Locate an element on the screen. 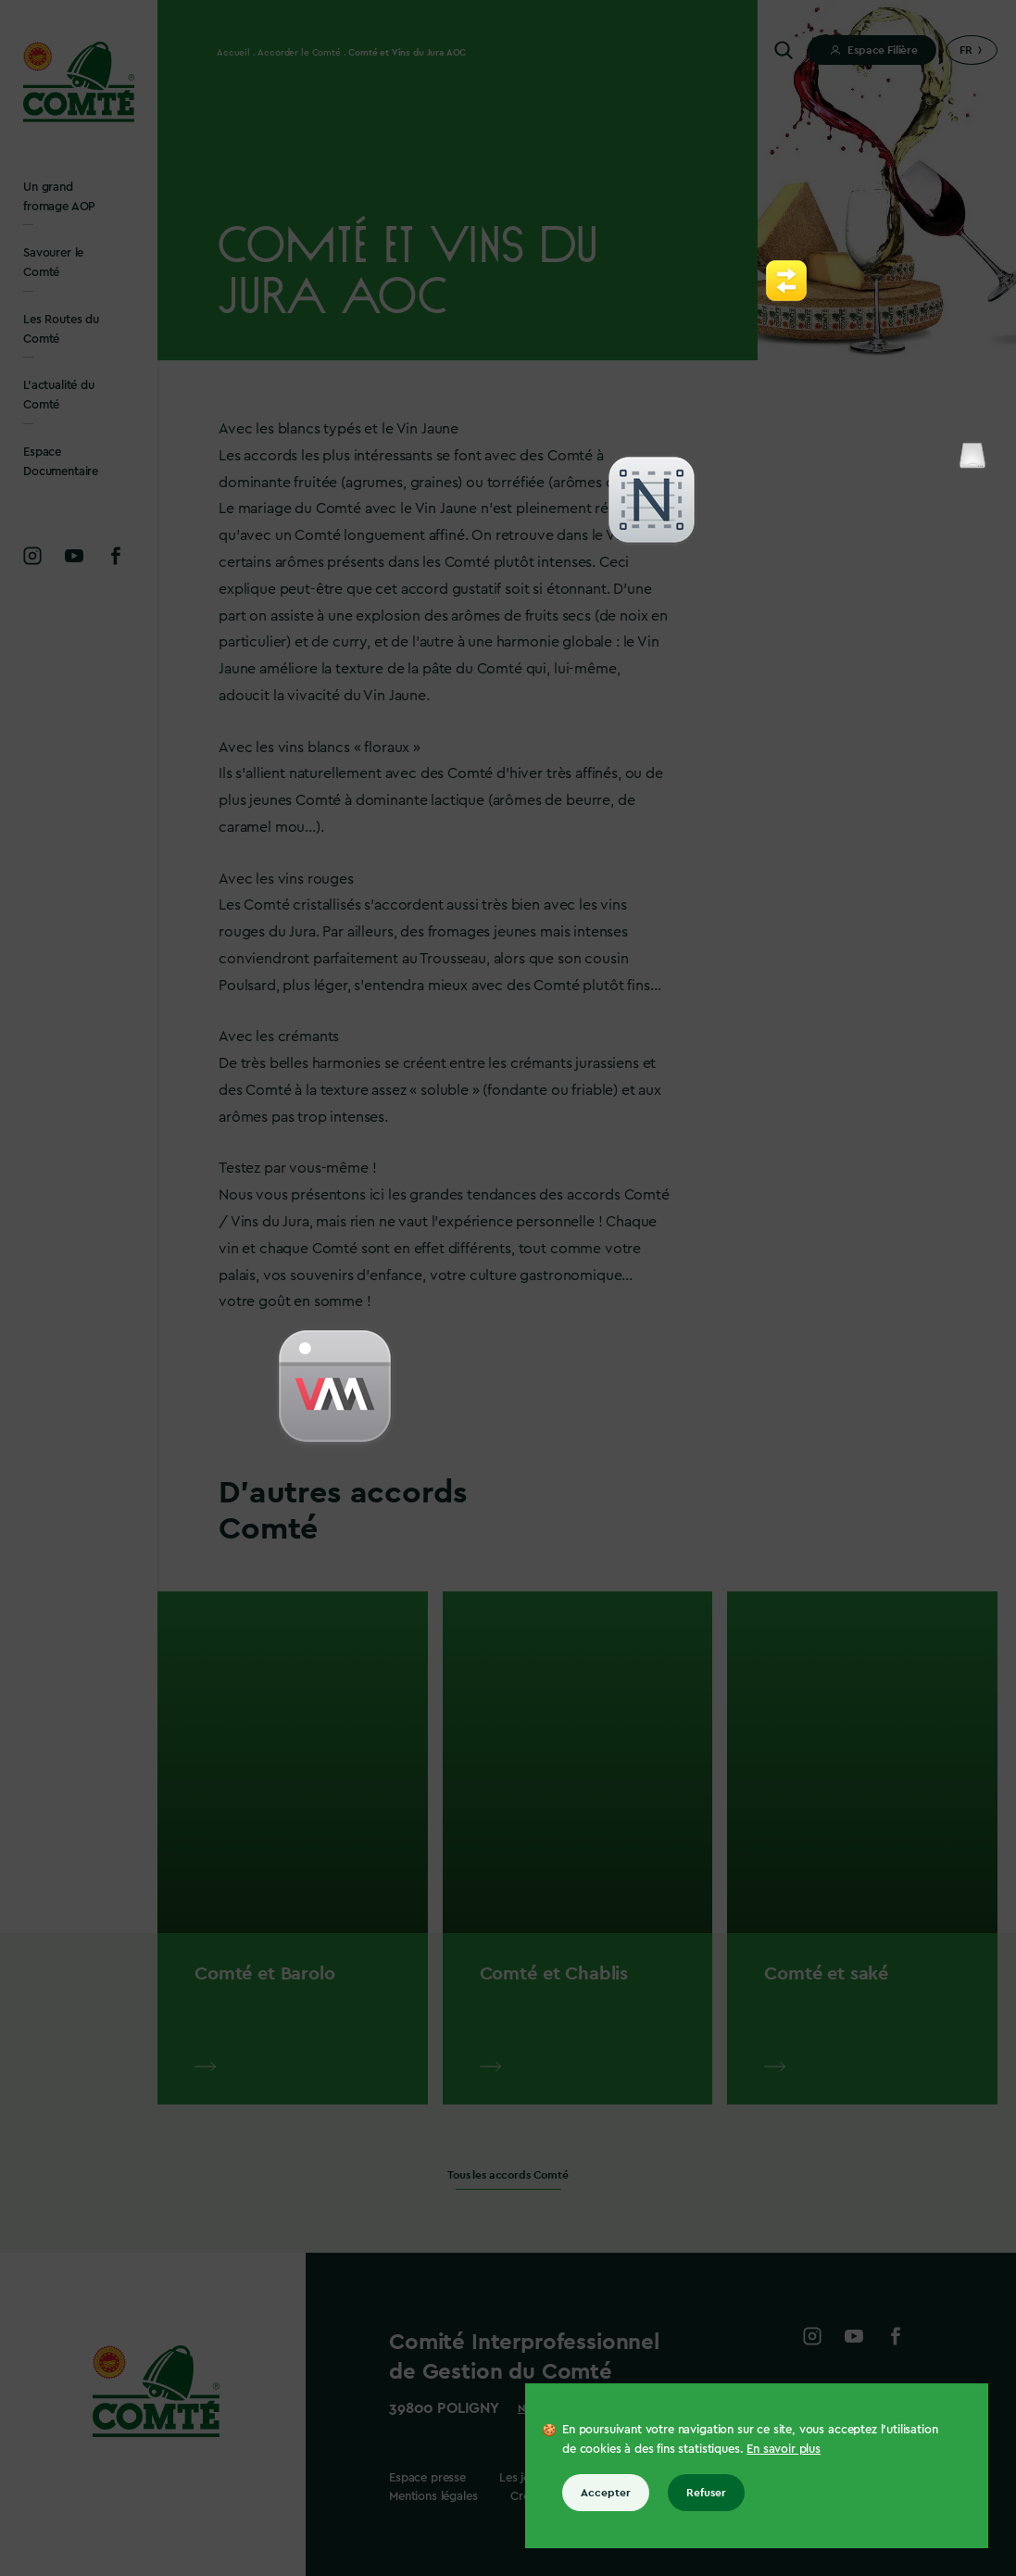  open virtual machine preferences is located at coordinates (334, 1388).